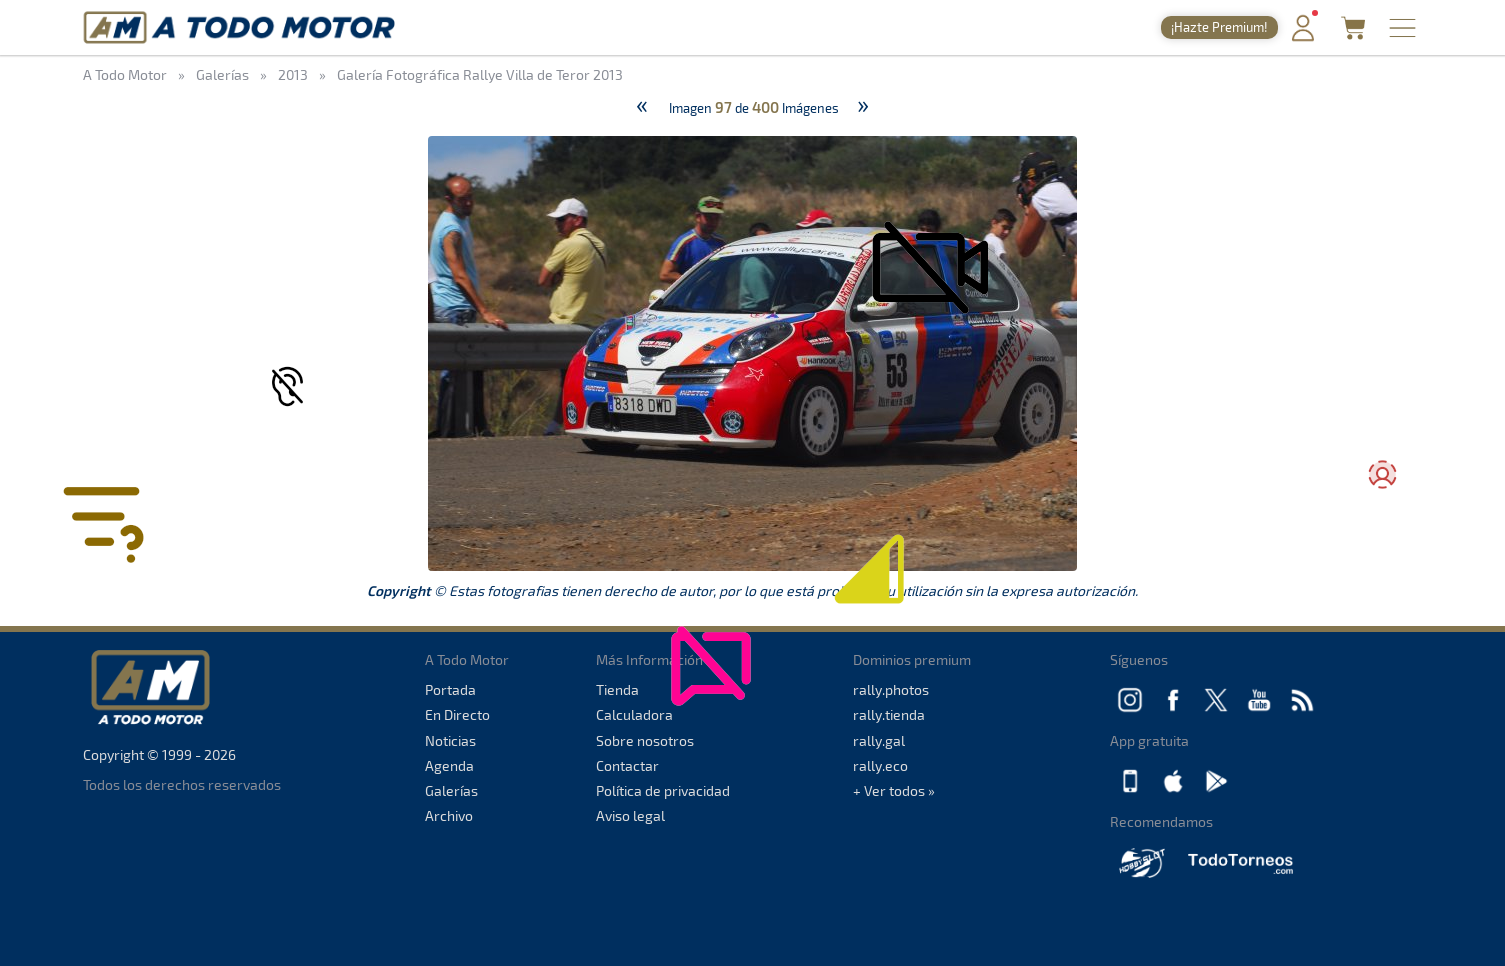  I want to click on filter settings need attention or review, so click(101, 516).